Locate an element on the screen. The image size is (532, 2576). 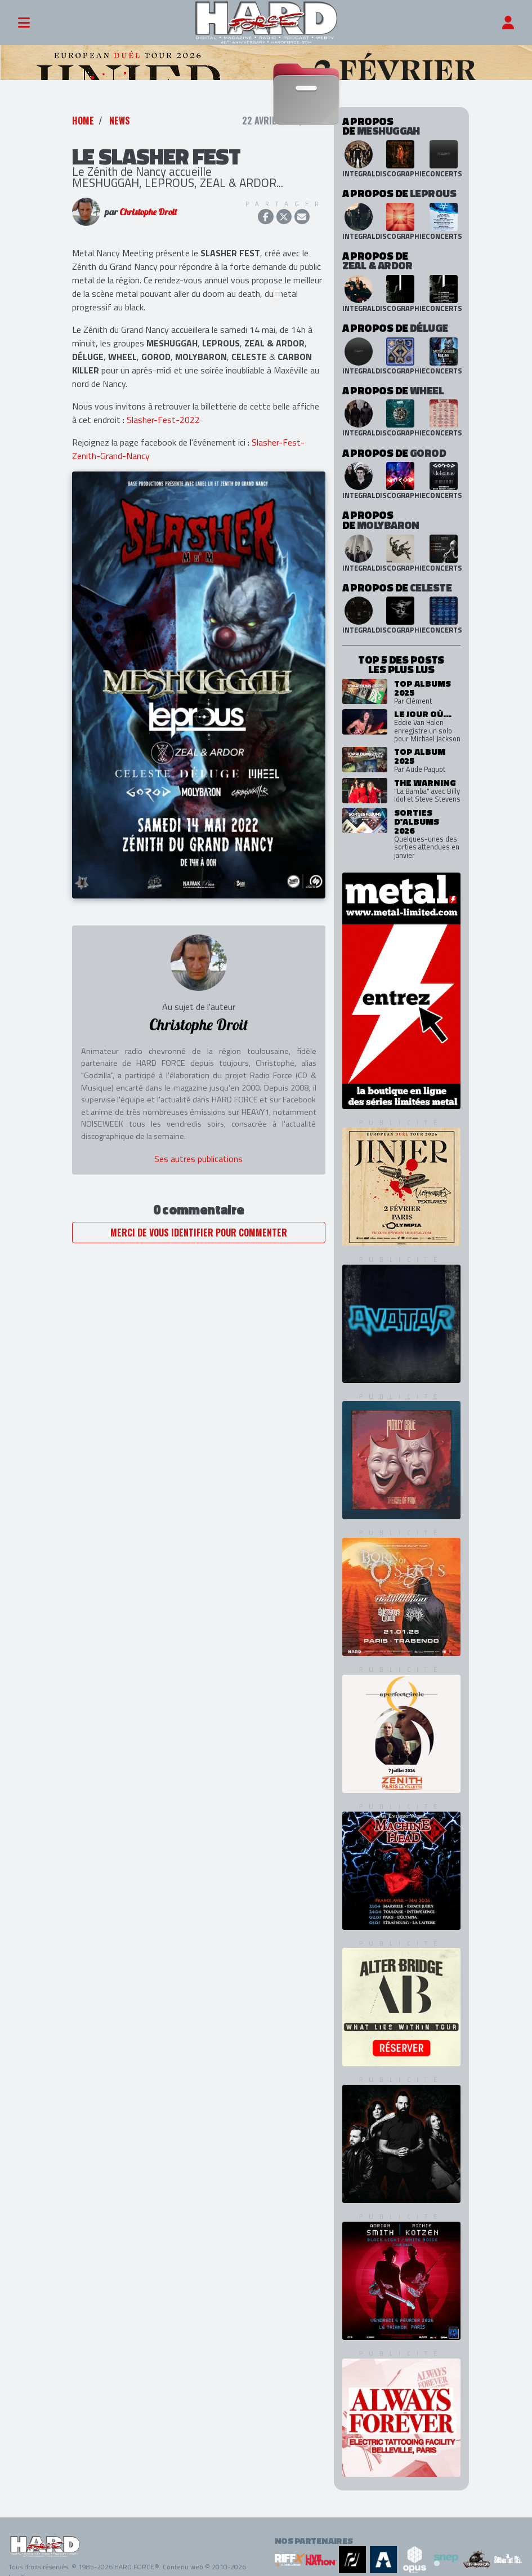
open the file manager application is located at coordinates (306, 94).